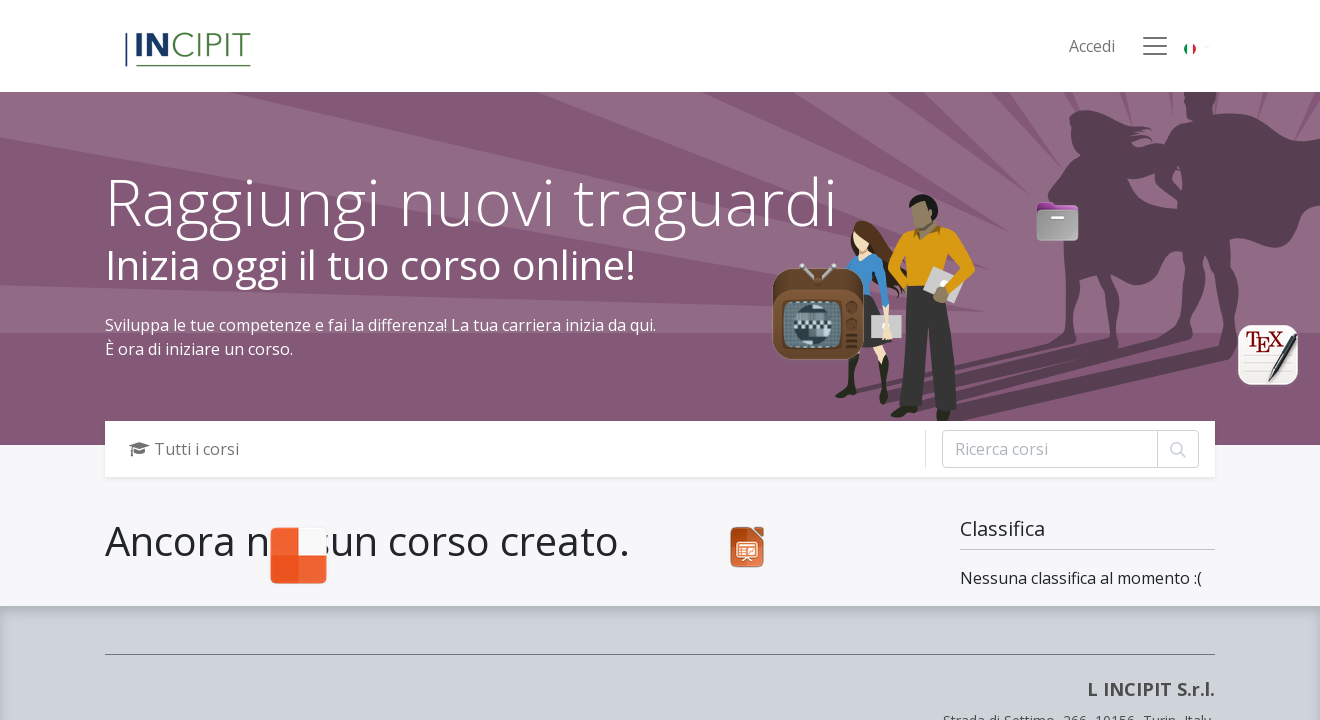 The image size is (1320, 720). I want to click on open texstudio latex editor, so click(1268, 355).